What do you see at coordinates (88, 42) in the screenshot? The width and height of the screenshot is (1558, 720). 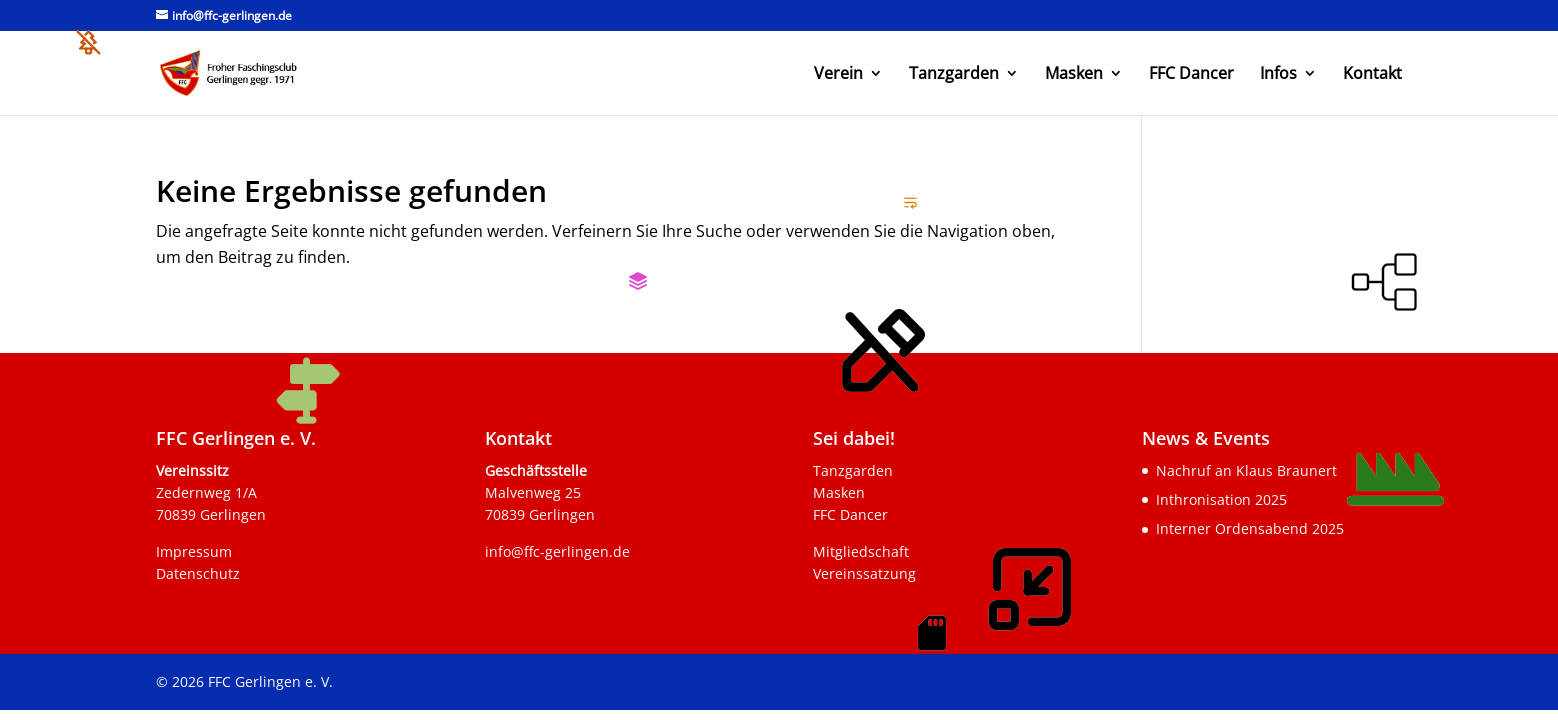 I see `disable holiday or seasonal theme` at bounding box center [88, 42].